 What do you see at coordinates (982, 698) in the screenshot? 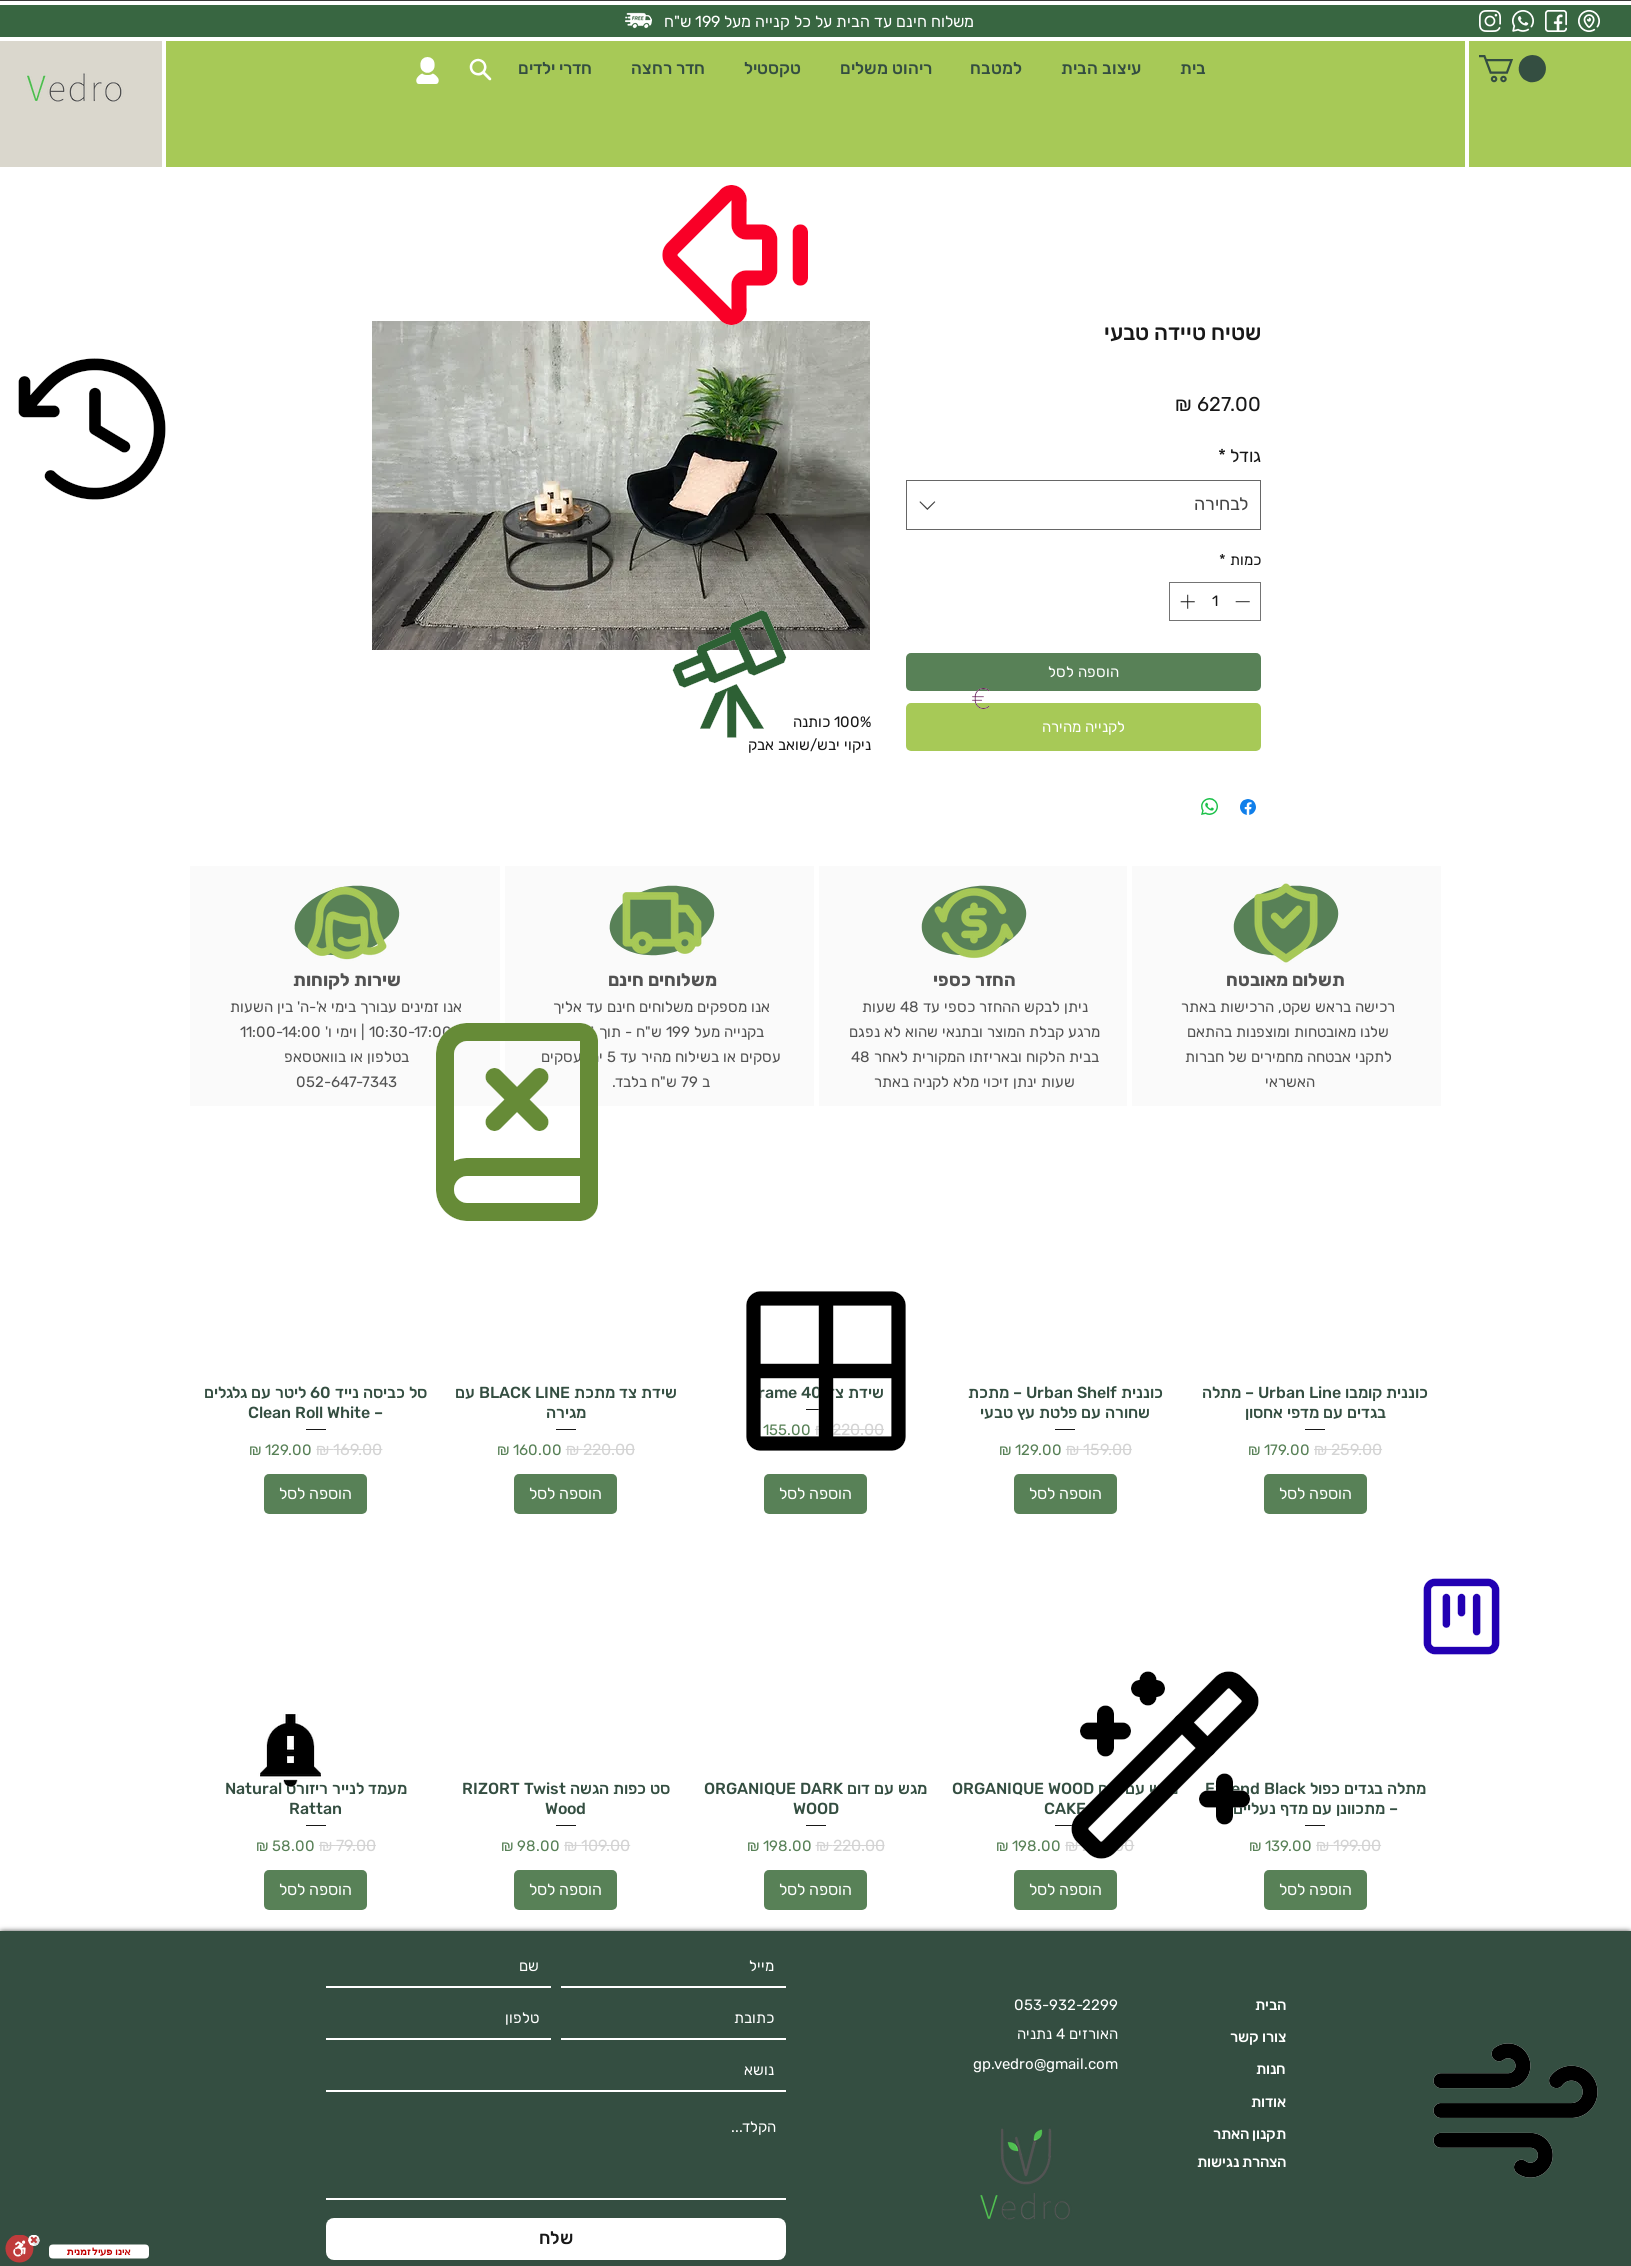
I see `view amount in euros` at bounding box center [982, 698].